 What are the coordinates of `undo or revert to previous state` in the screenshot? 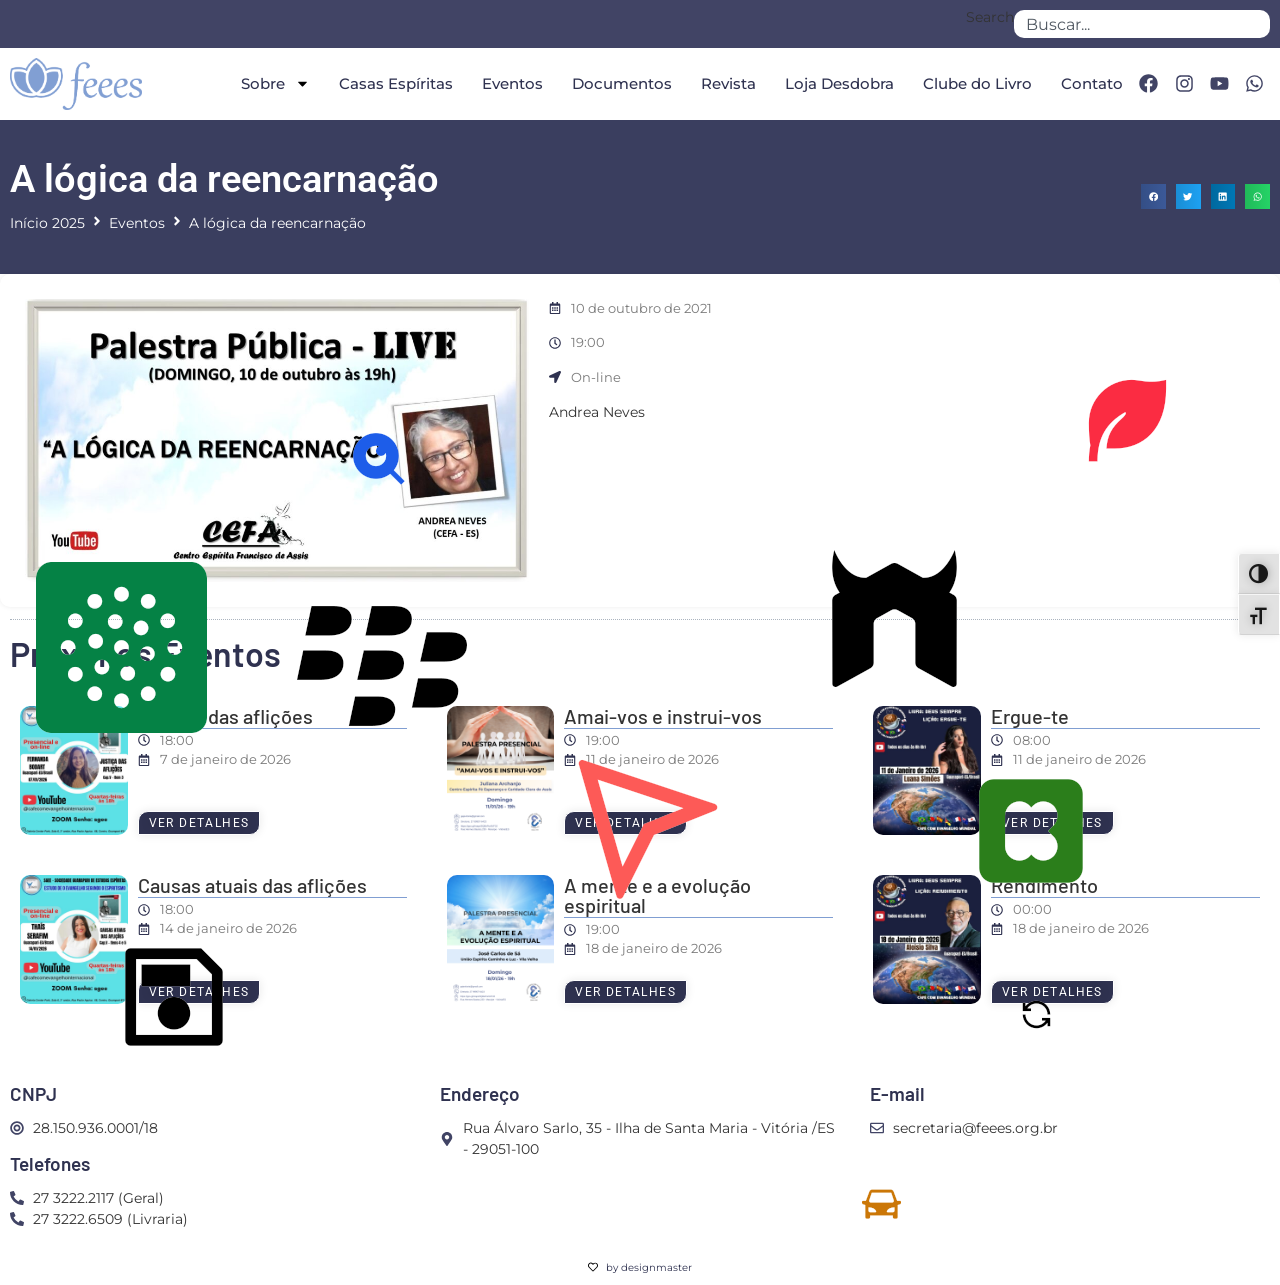 It's located at (1036, 1014).